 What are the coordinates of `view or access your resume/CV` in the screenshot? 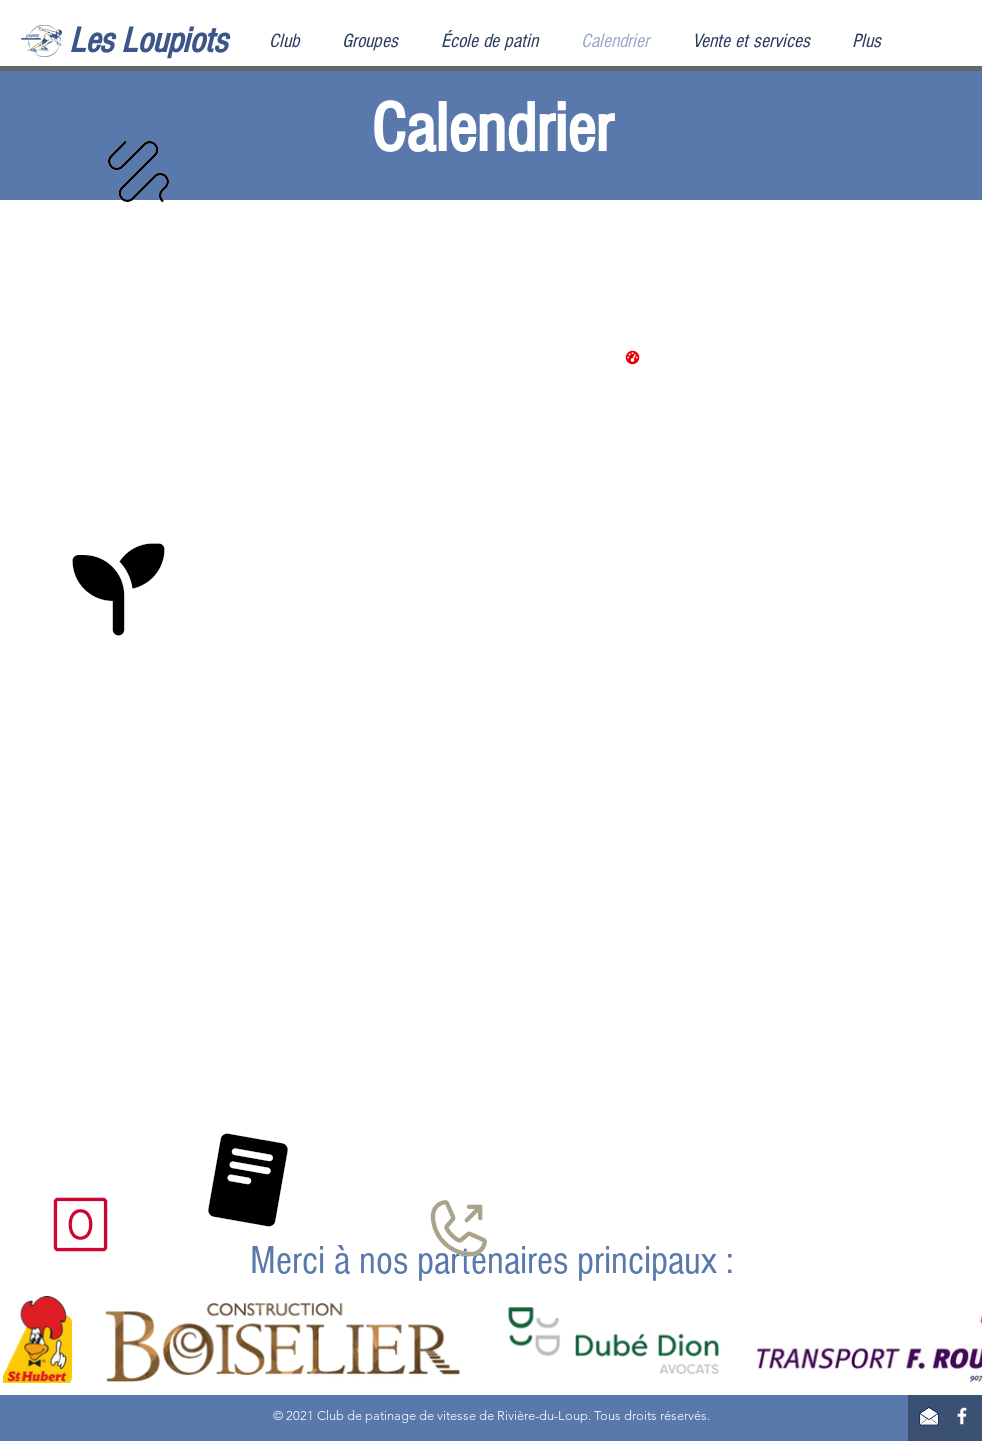 It's located at (248, 1180).